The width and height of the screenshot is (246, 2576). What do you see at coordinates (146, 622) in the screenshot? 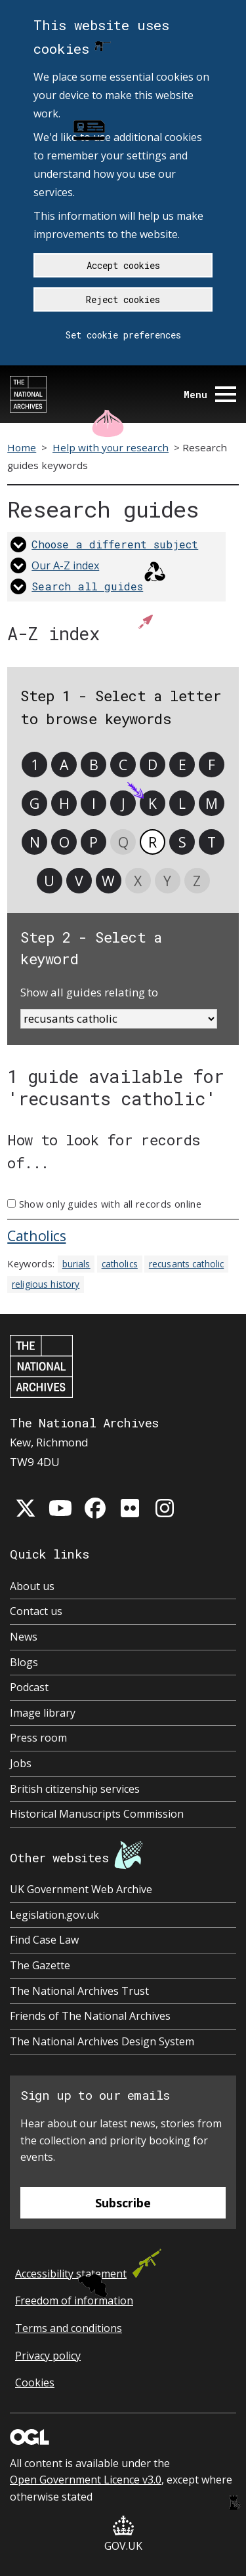
I see `access gardening or landscaping tools` at bounding box center [146, 622].